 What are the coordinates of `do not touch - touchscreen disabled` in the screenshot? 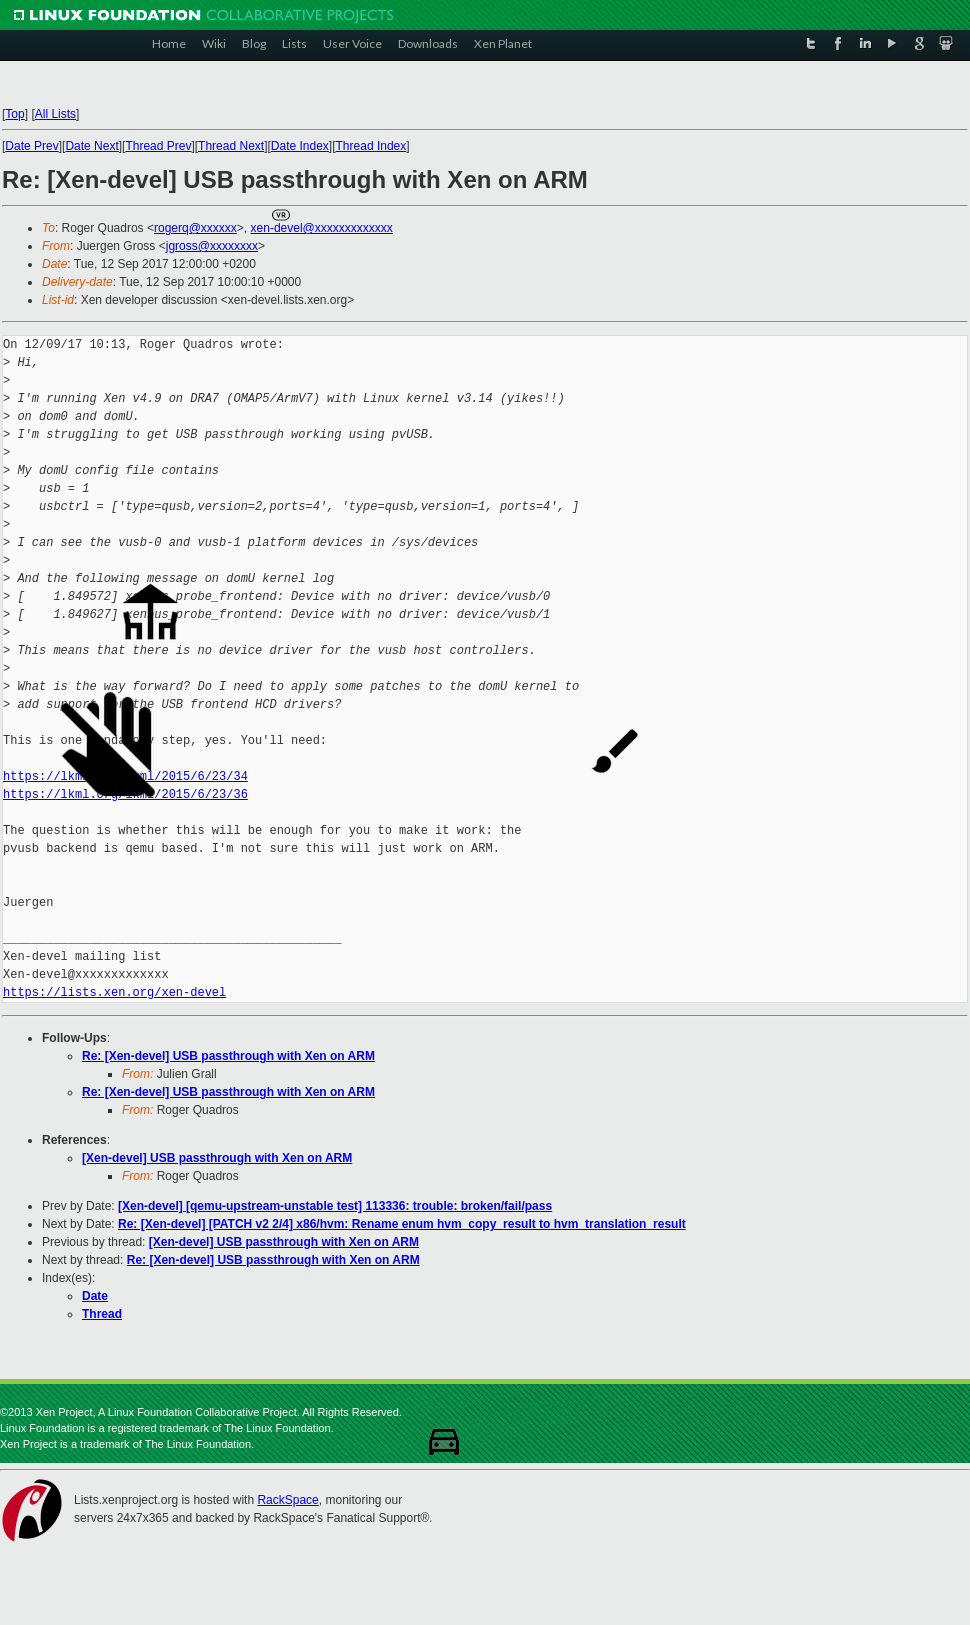 It's located at (111, 746).